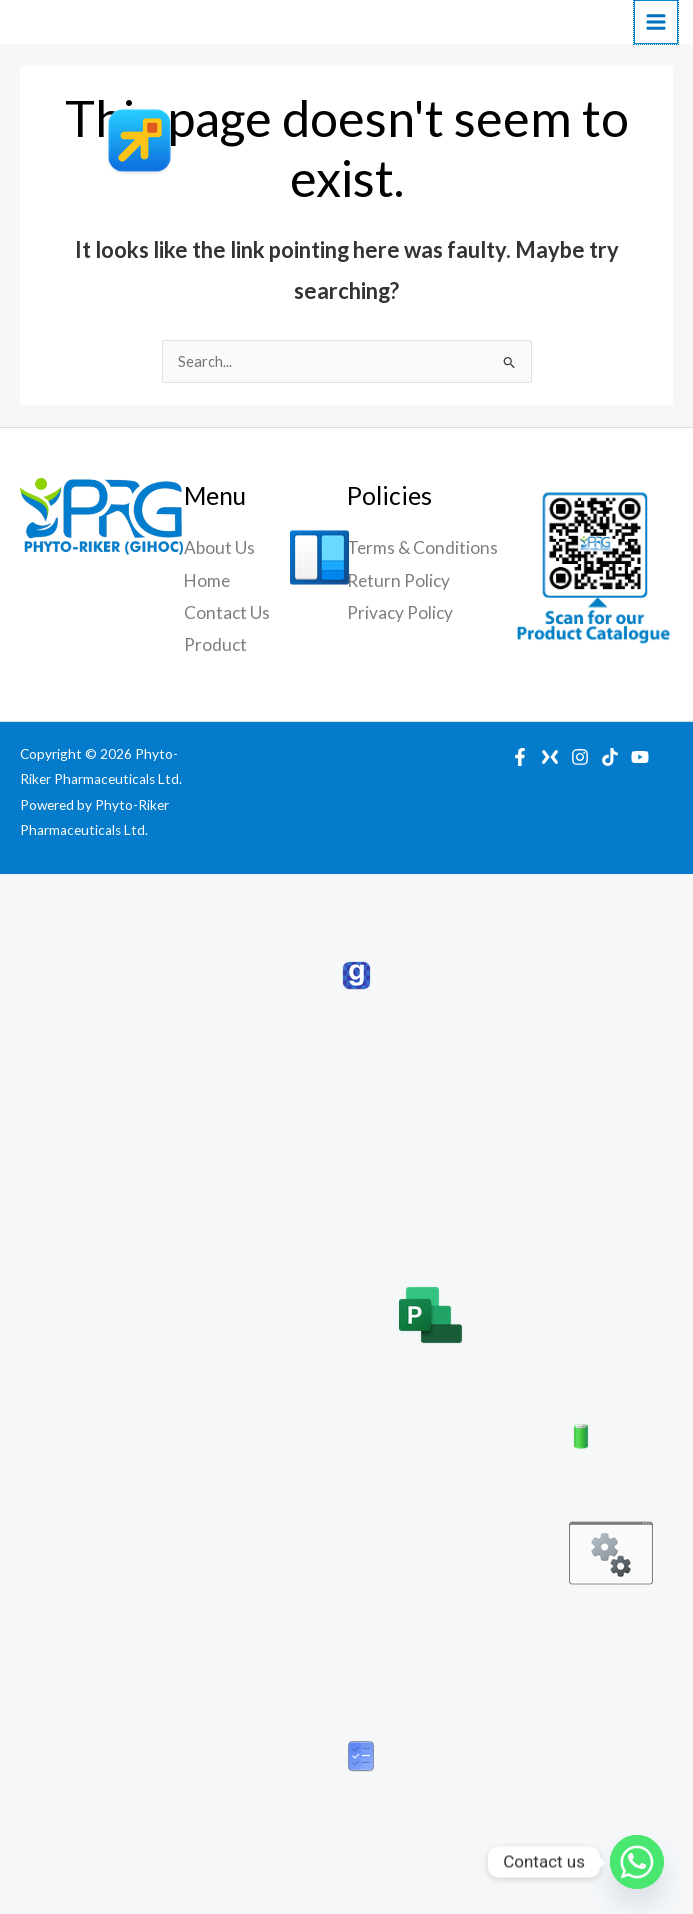 The height and width of the screenshot is (1914, 693). What do you see at coordinates (361, 1756) in the screenshot?
I see `open the to-do list app` at bounding box center [361, 1756].